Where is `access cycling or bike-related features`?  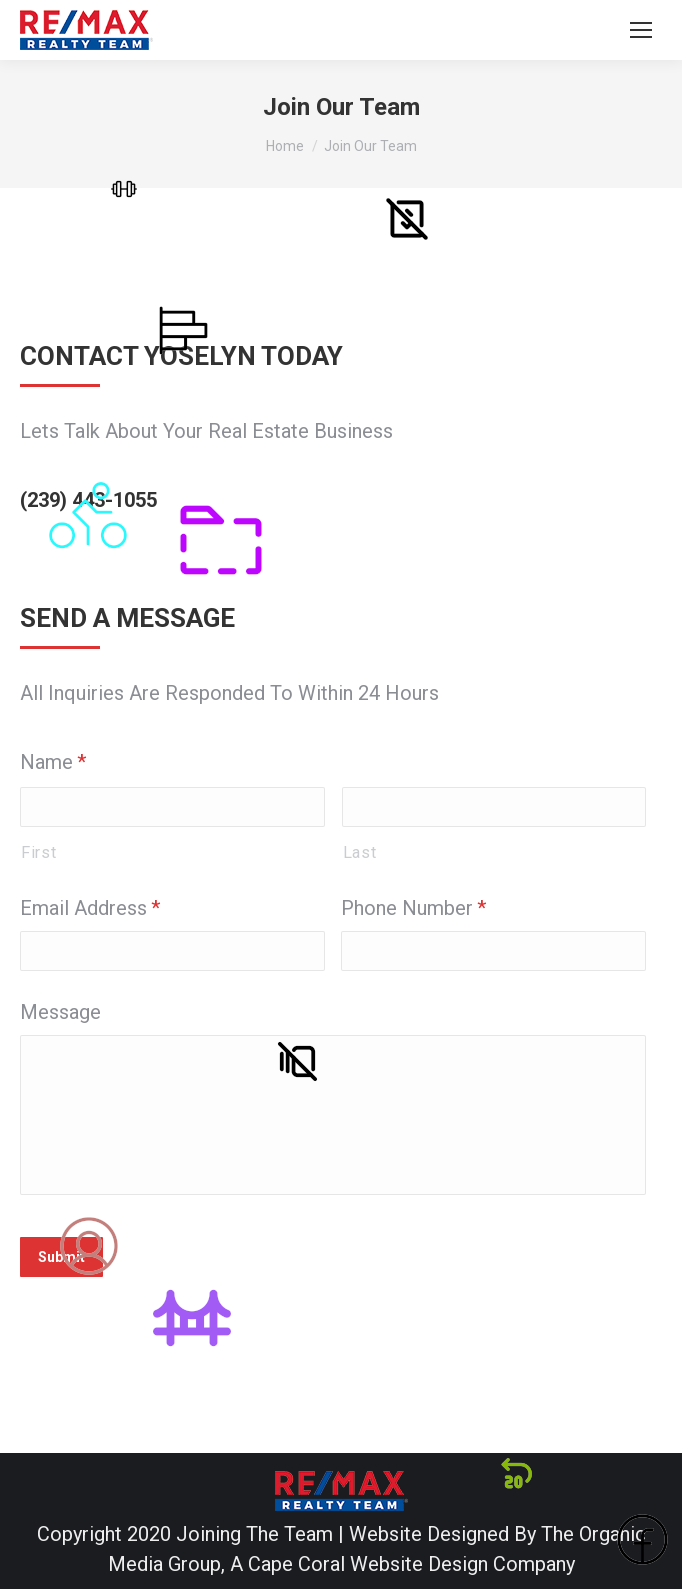 access cycling or bike-related features is located at coordinates (88, 518).